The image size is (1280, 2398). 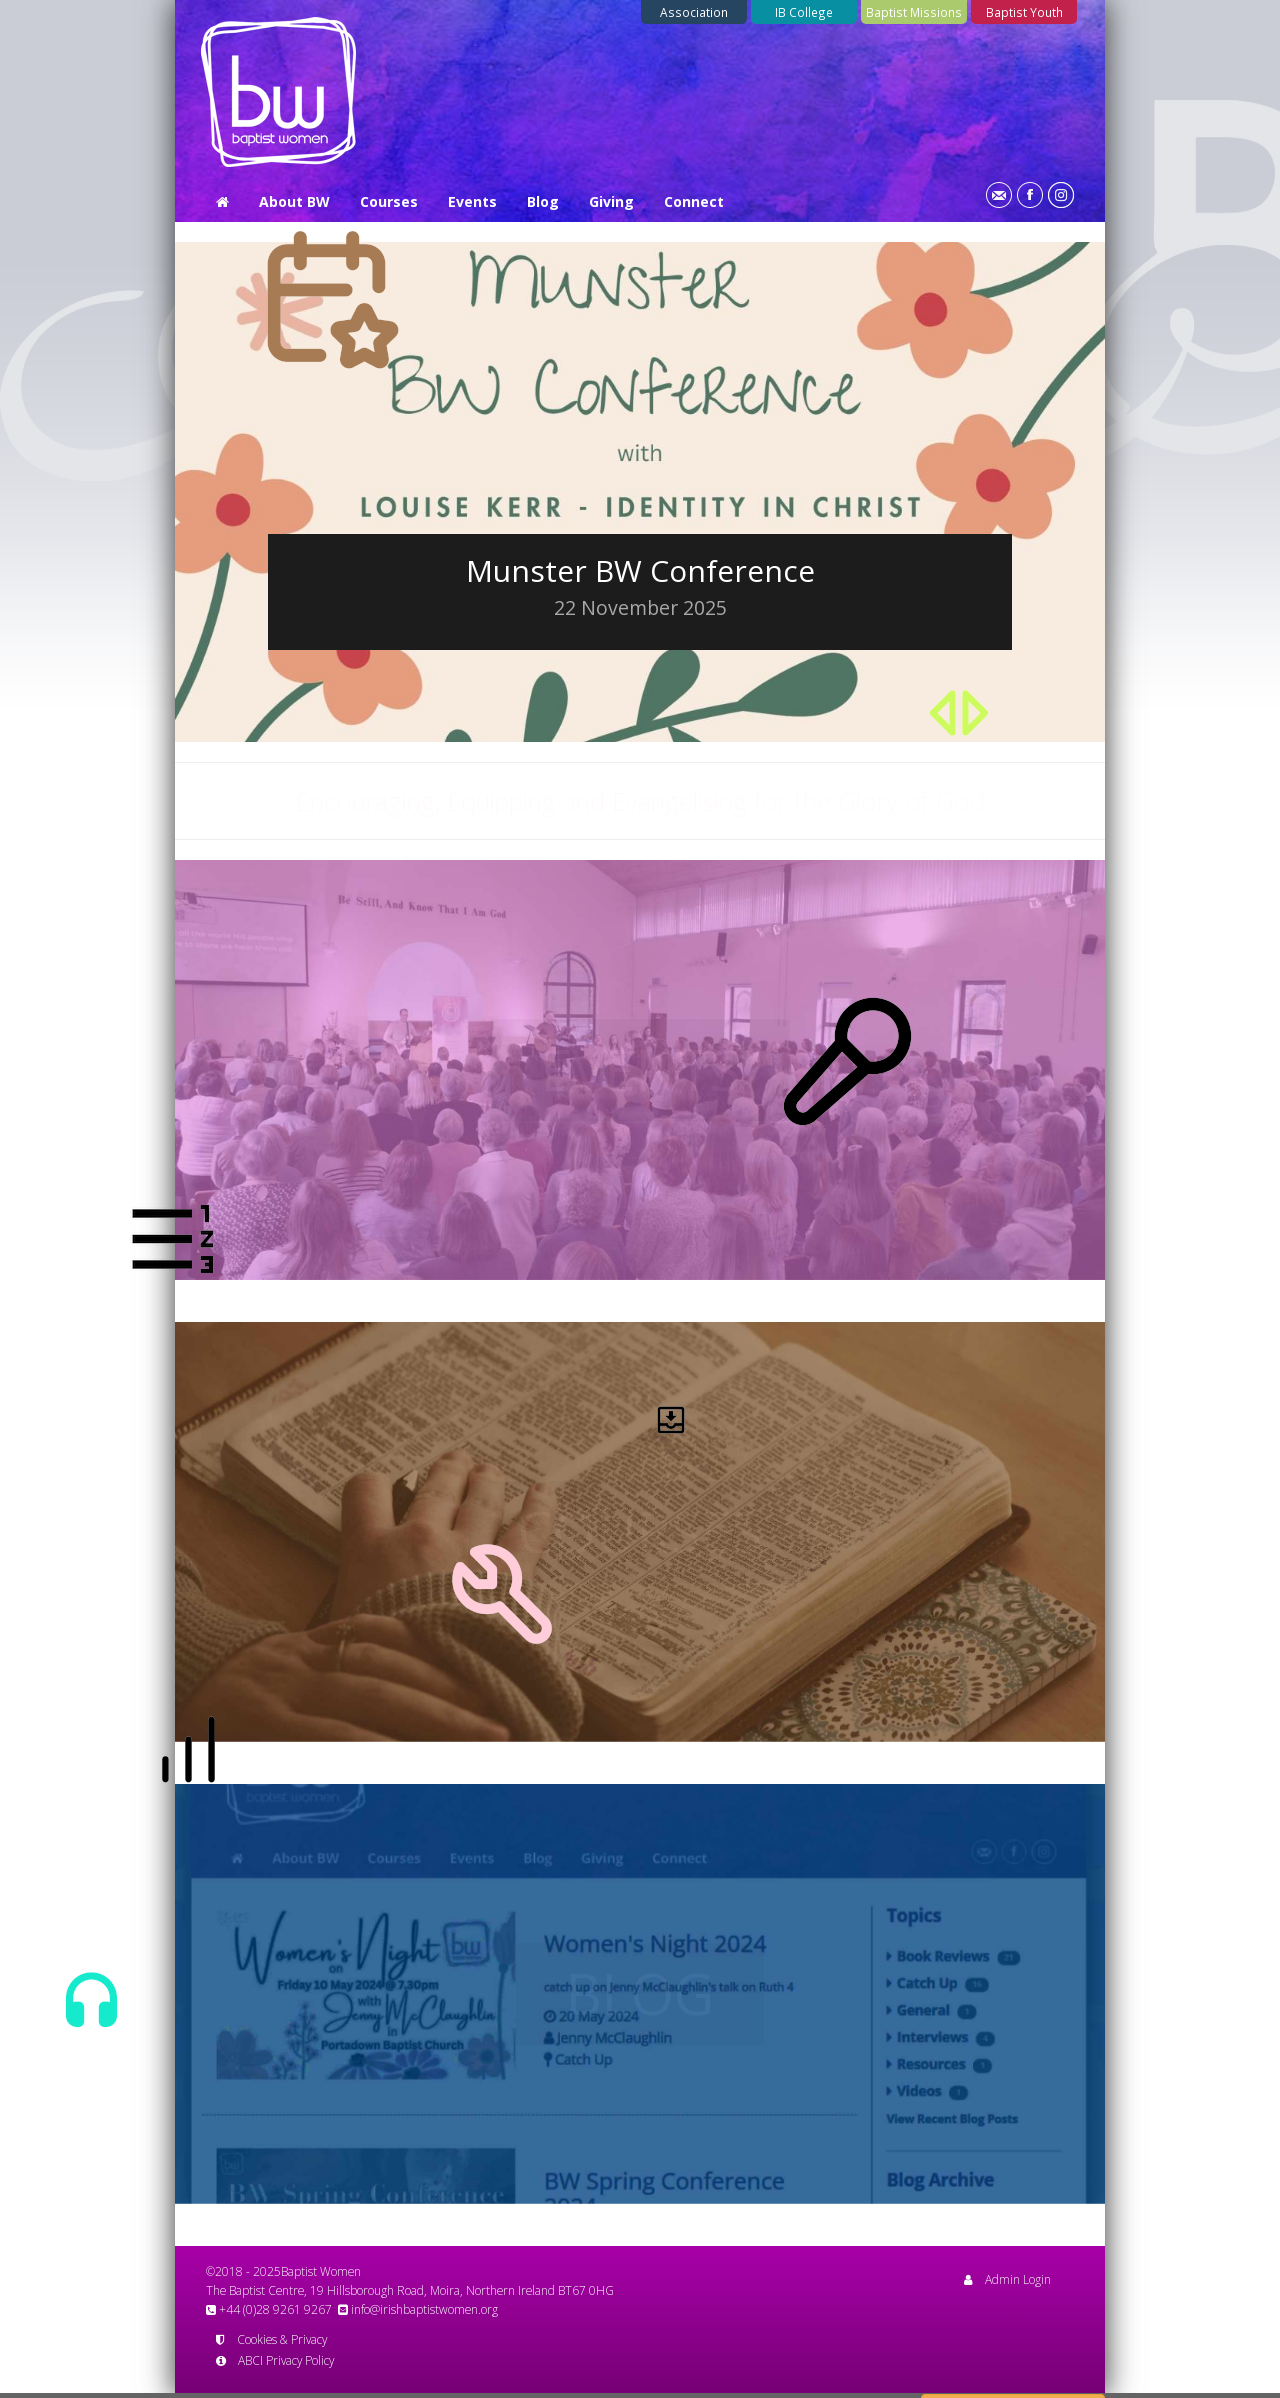 What do you see at coordinates (175, 1239) in the screenshot?
I see `switch to right-to-left numbered list format` at bounding box center [175, 1239].